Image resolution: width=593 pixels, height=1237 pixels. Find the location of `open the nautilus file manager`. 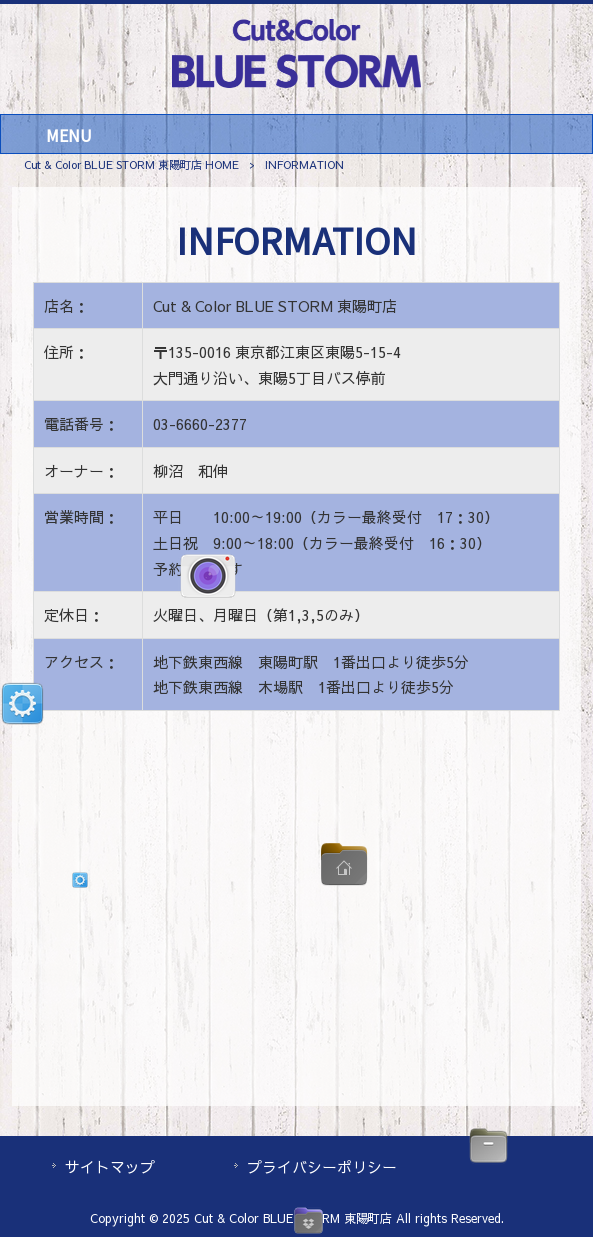

open the nautilus file manager is located at coordinates (488, 1145).